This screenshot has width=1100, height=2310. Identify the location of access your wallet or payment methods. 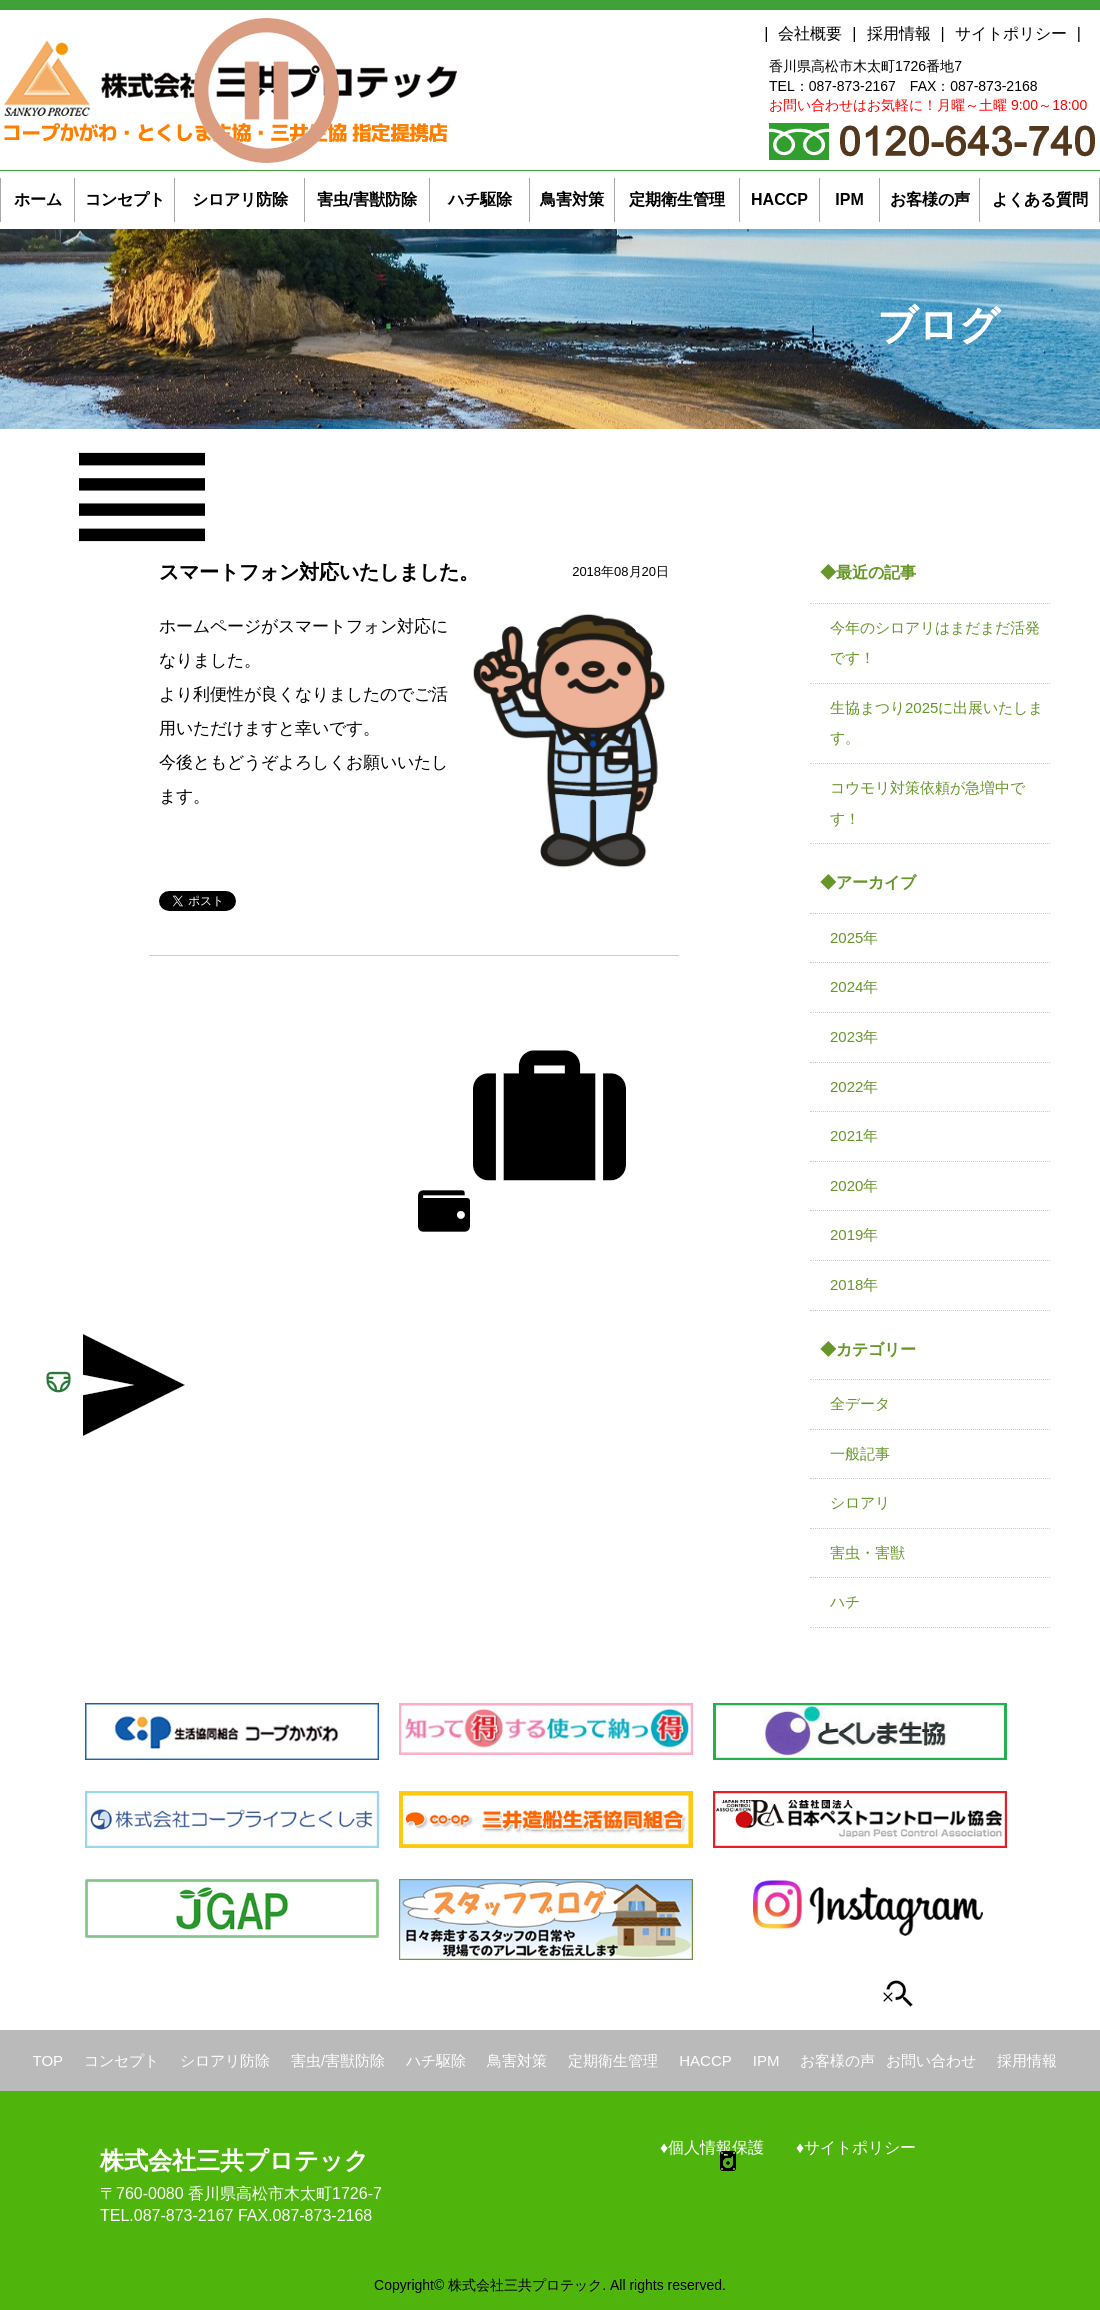
(444, 1211).